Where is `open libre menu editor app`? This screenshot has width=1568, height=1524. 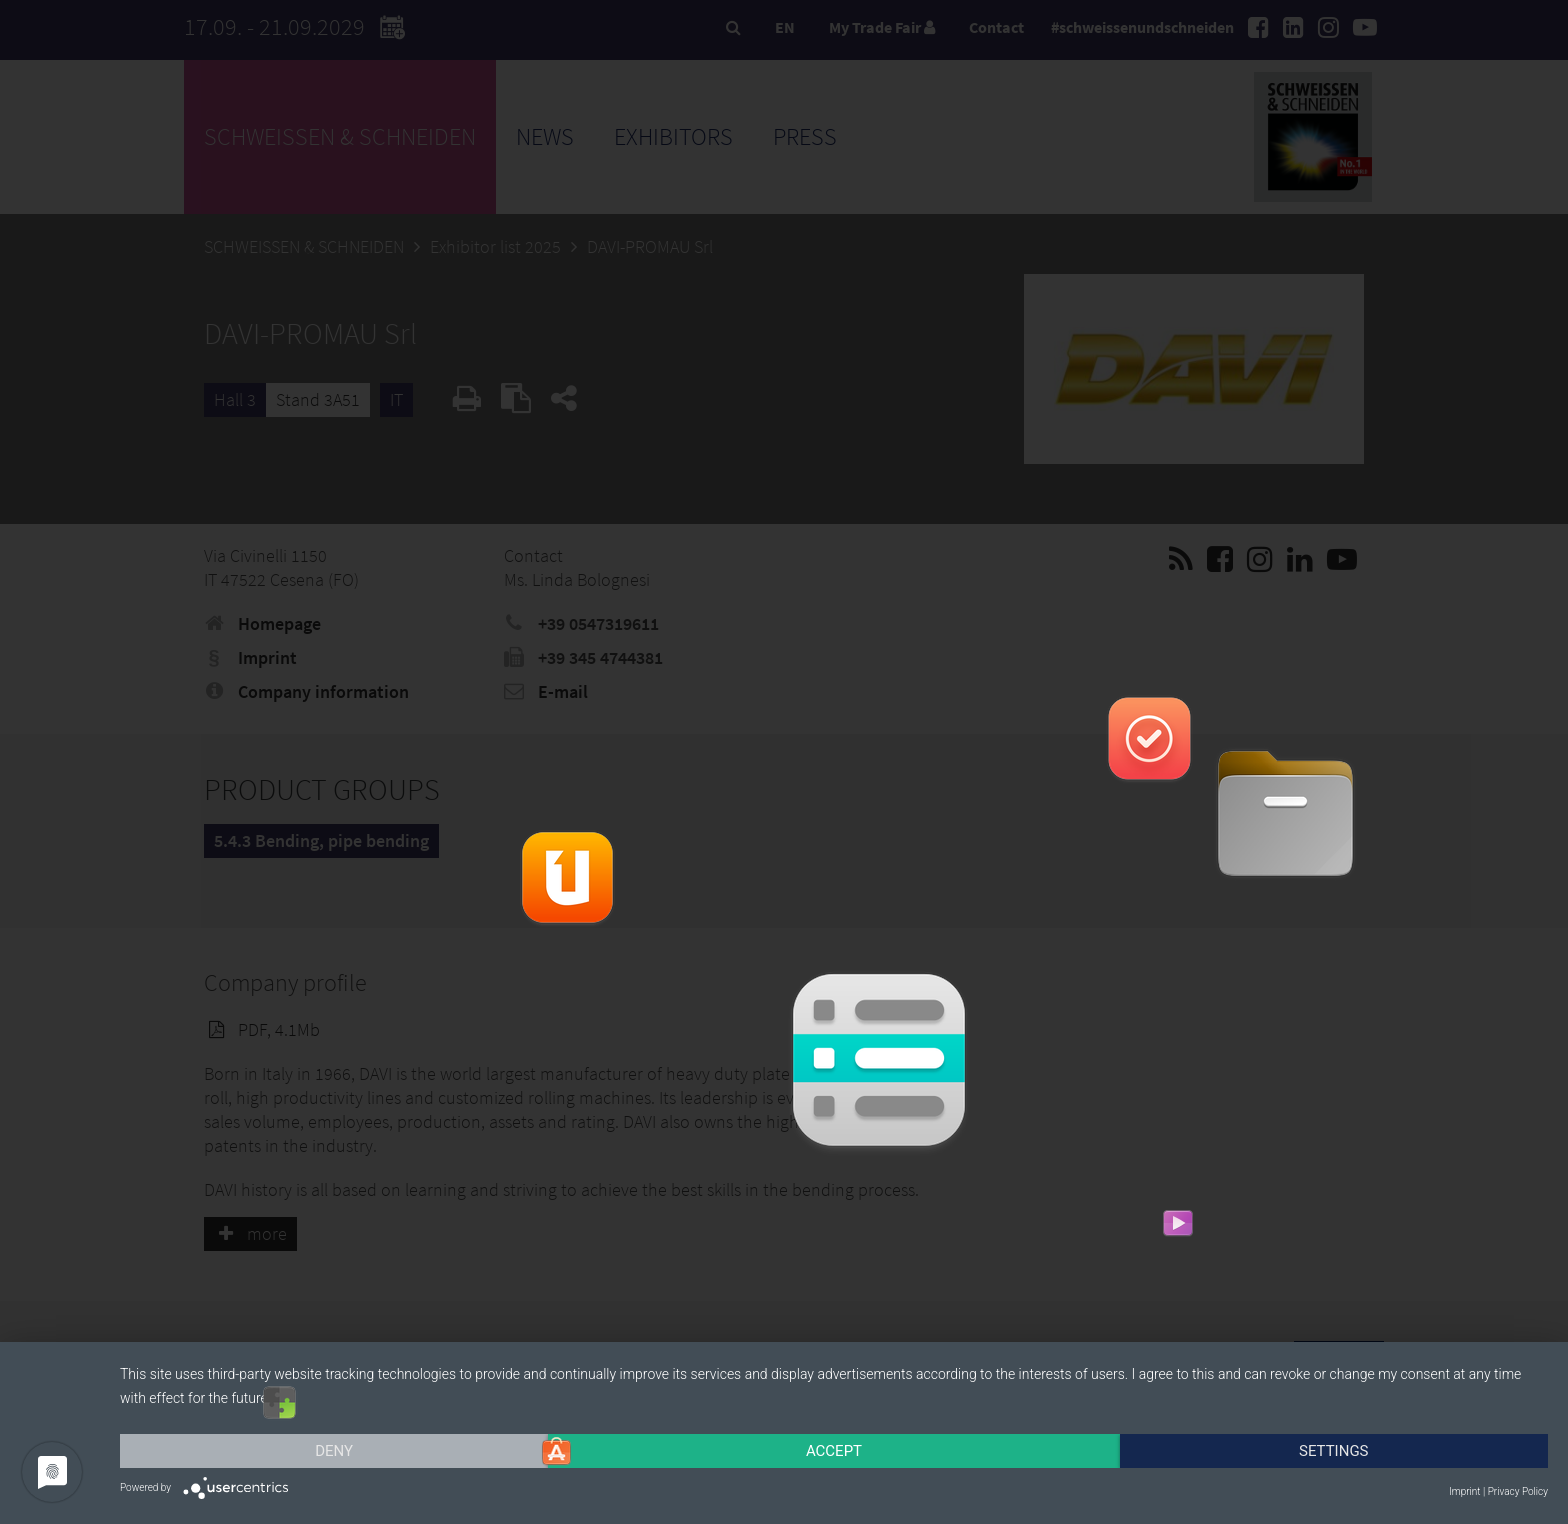 open libre menu editor app is located at coordinates (879, 1060).